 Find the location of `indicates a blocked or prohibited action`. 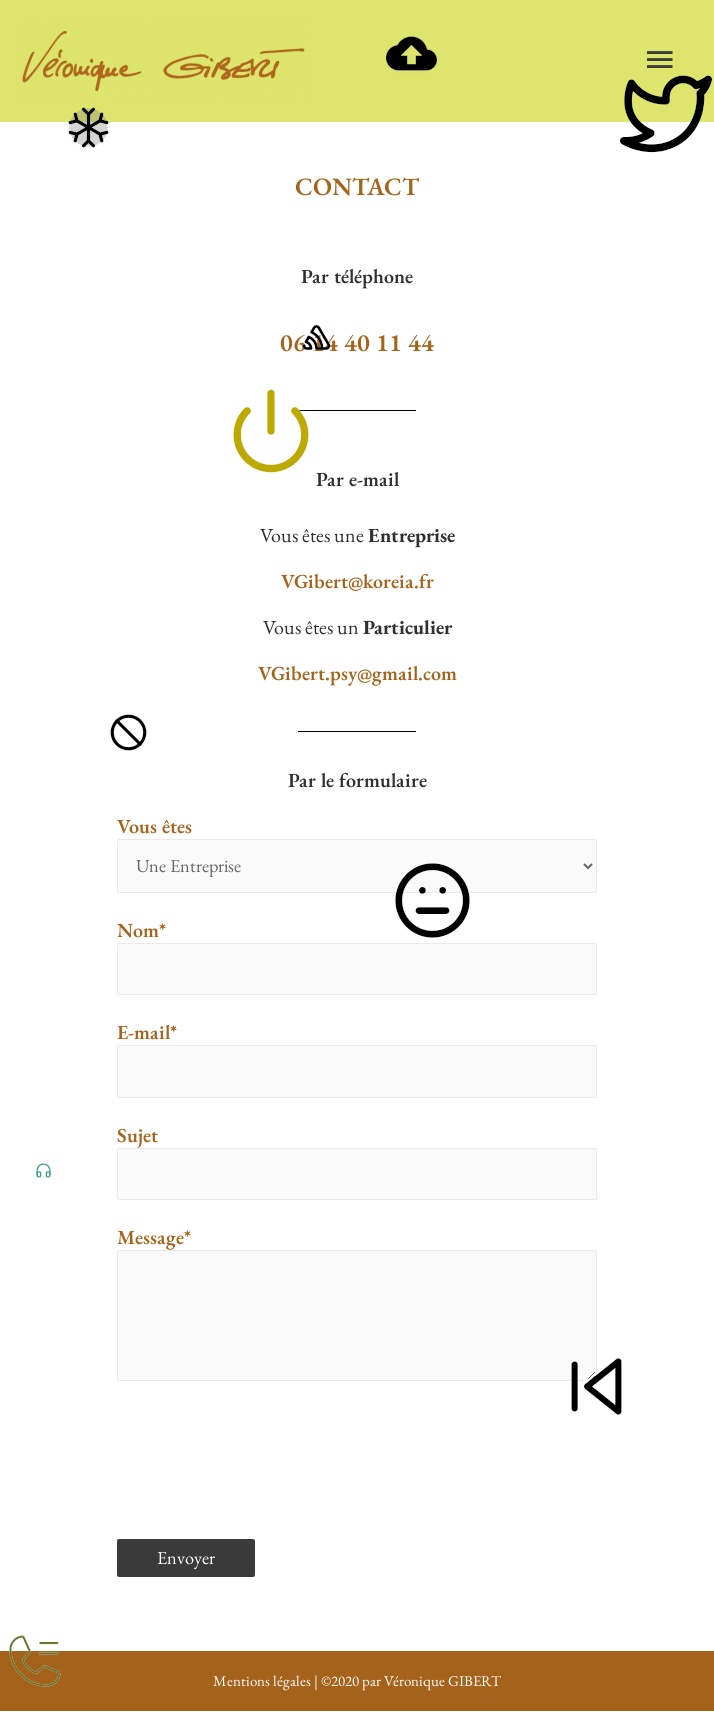

indicates a blocked or prohibited action is located at coordinates (128, 732).